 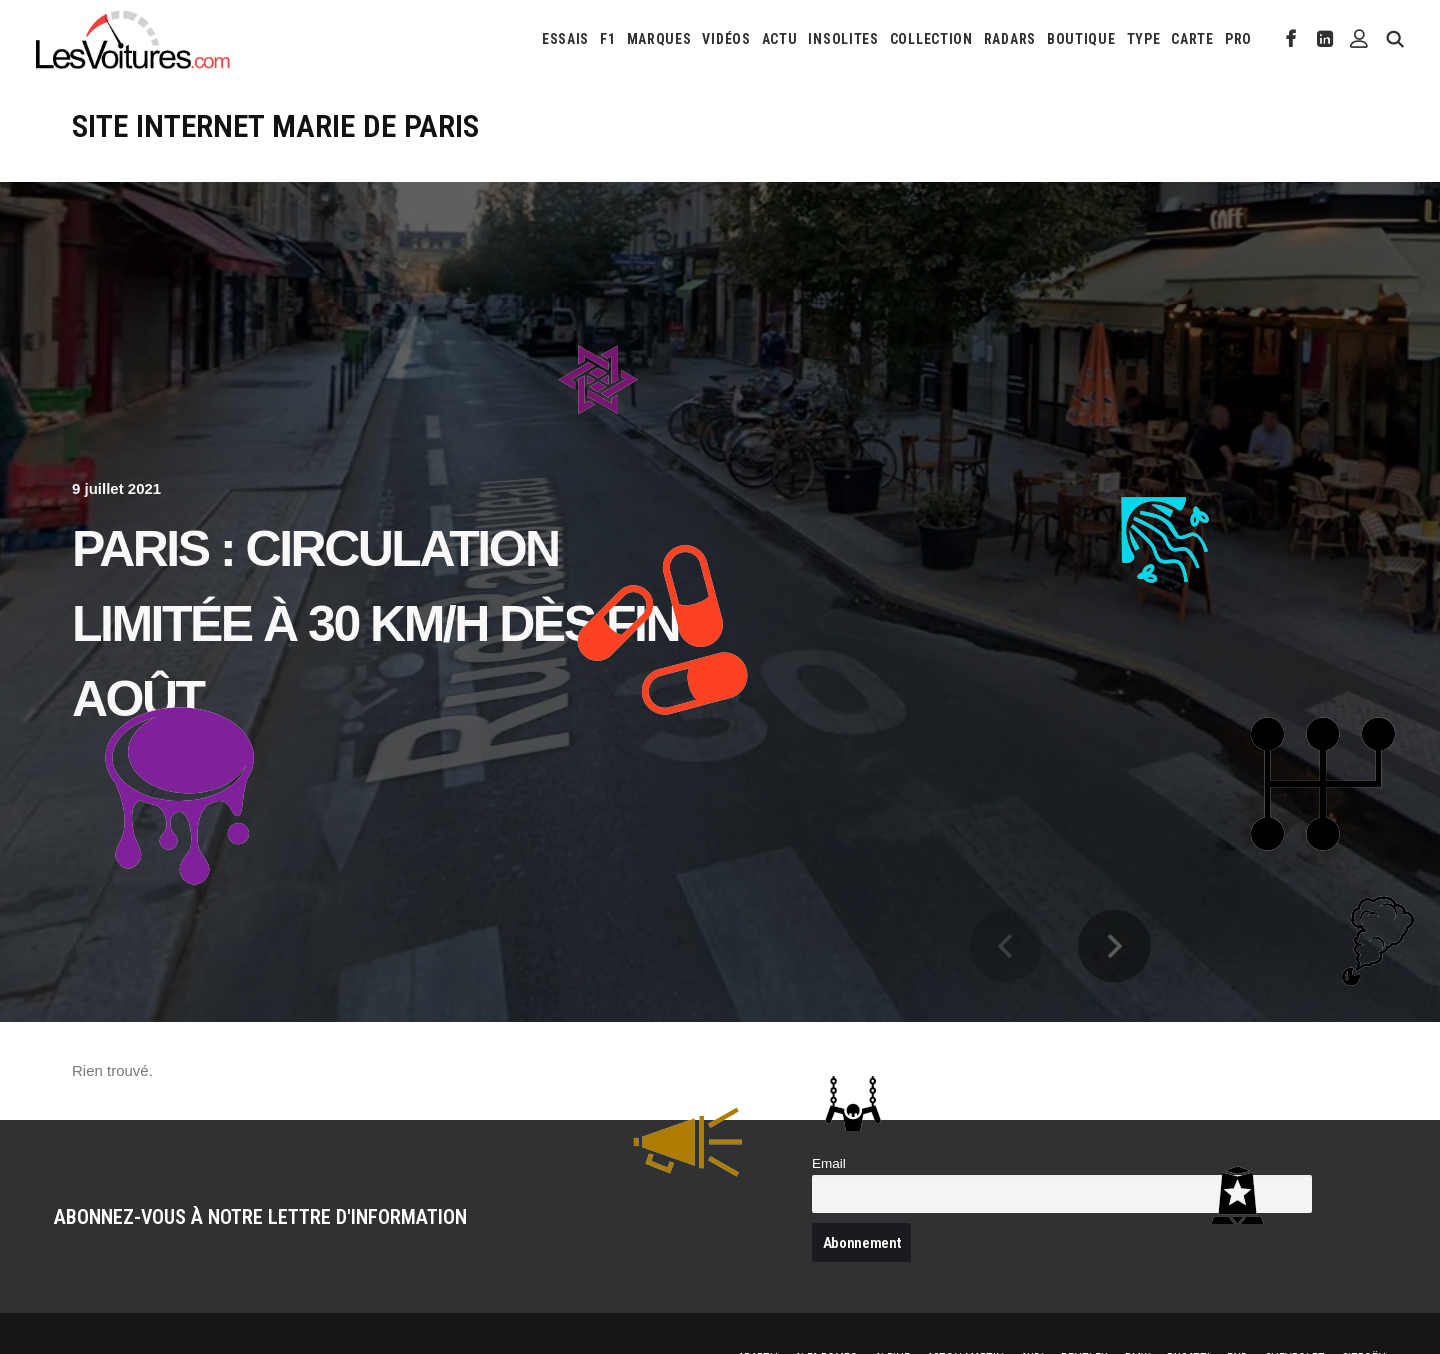 I want to click on select manual transmission mode, so click(x=1323, y=784).